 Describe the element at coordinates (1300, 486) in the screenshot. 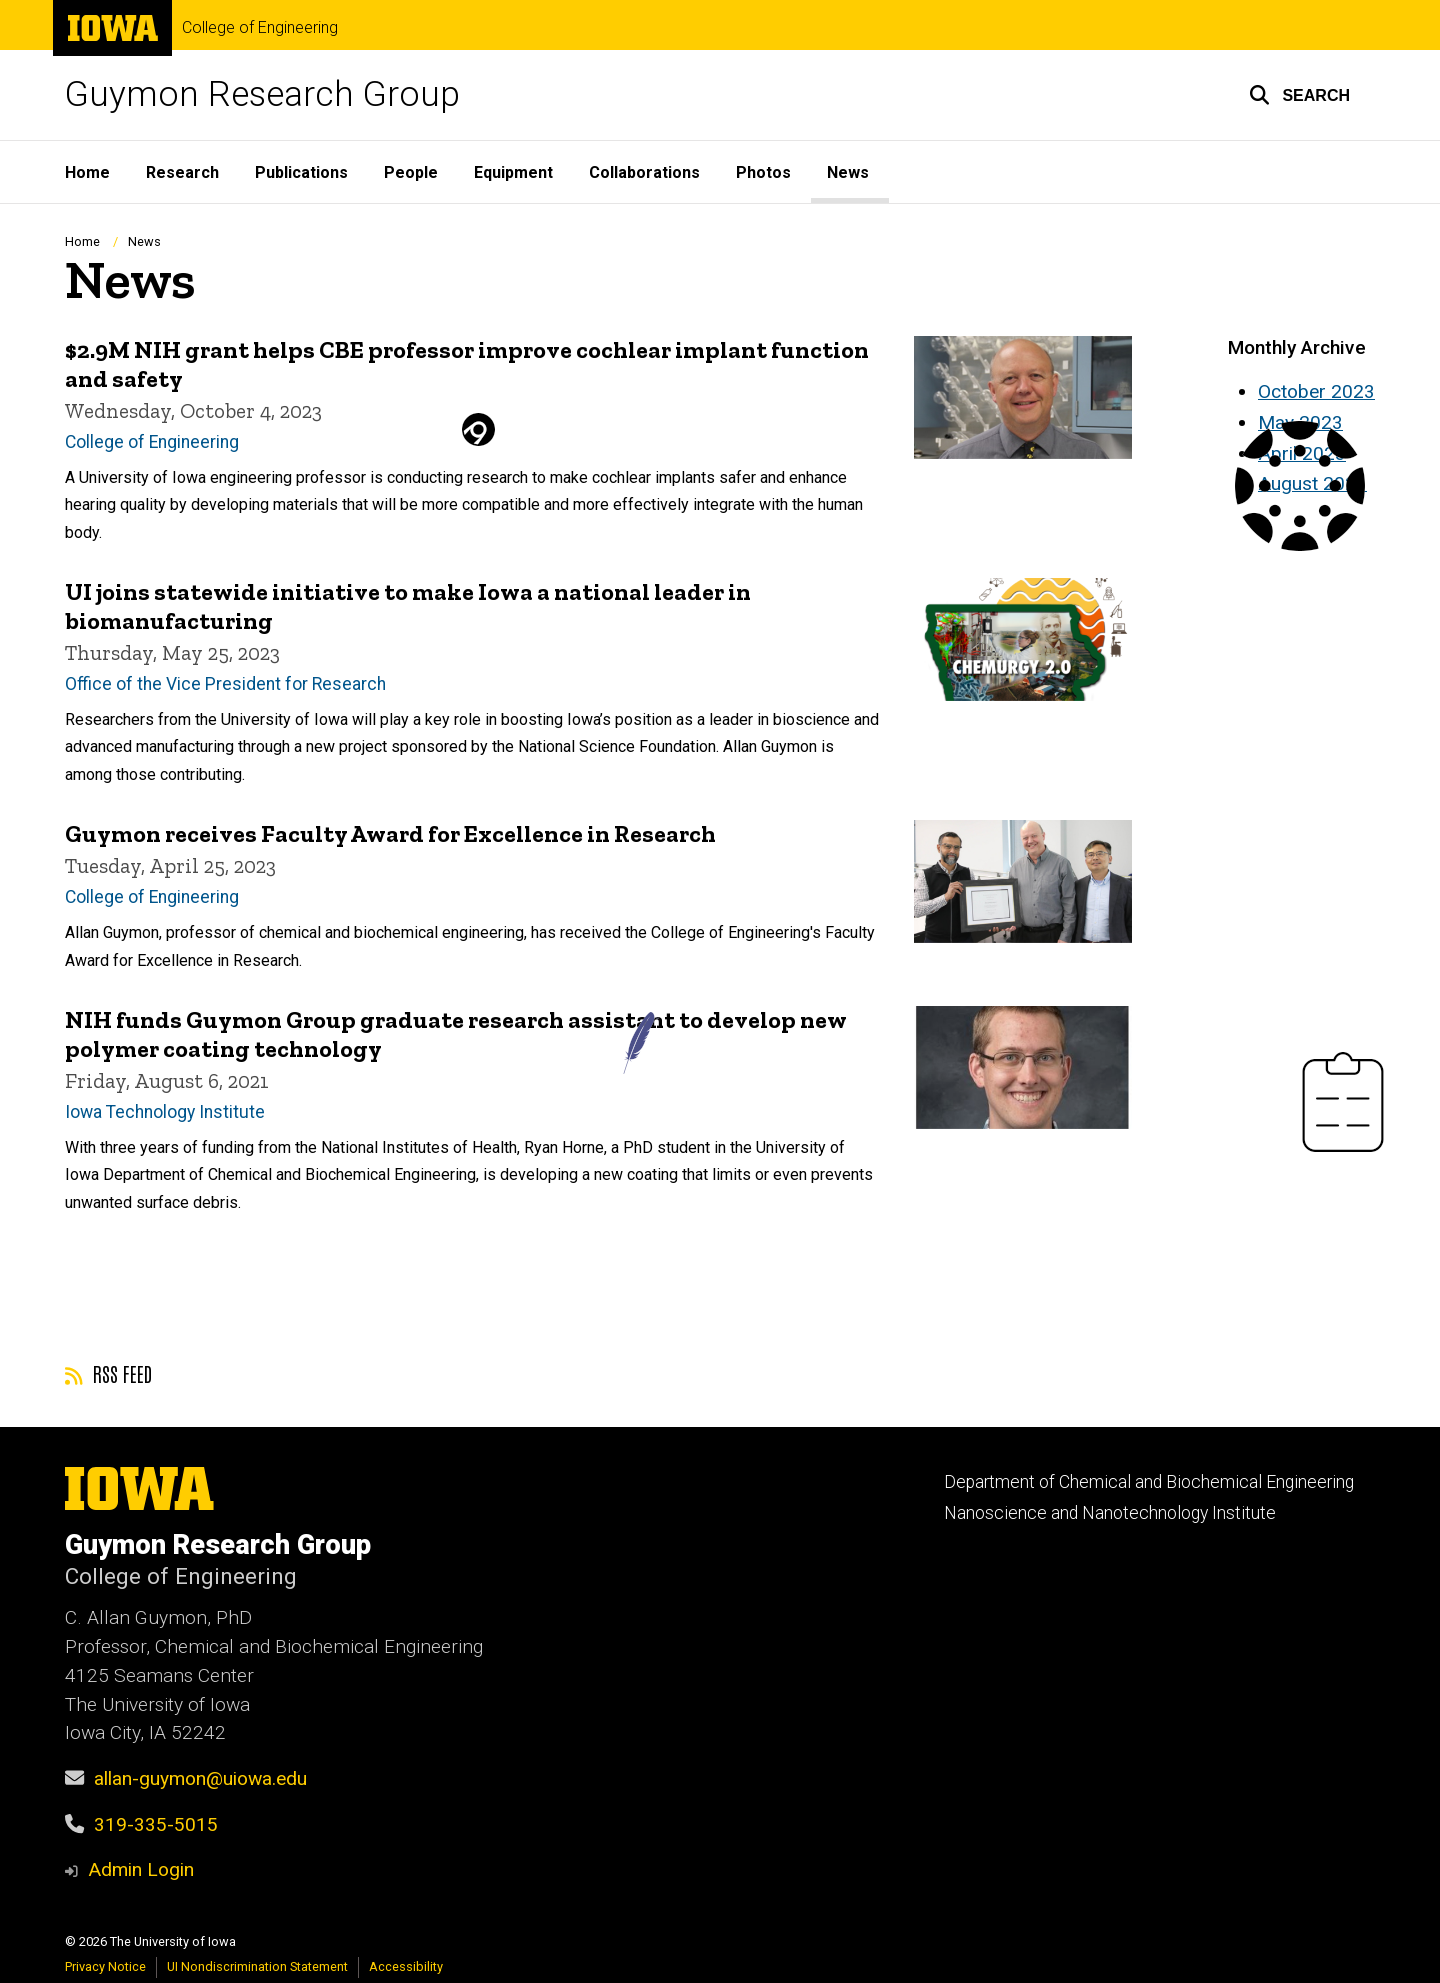

I see `open canvas learning management system` at that location.